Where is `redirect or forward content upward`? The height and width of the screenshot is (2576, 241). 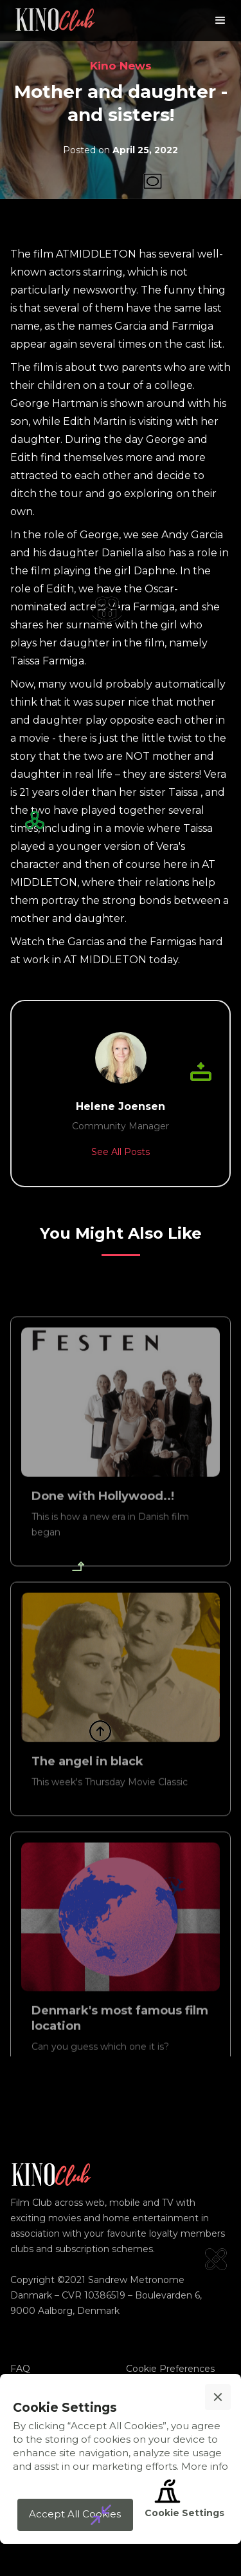
redirect or forward content upward is located at coordinates (78, 1566).